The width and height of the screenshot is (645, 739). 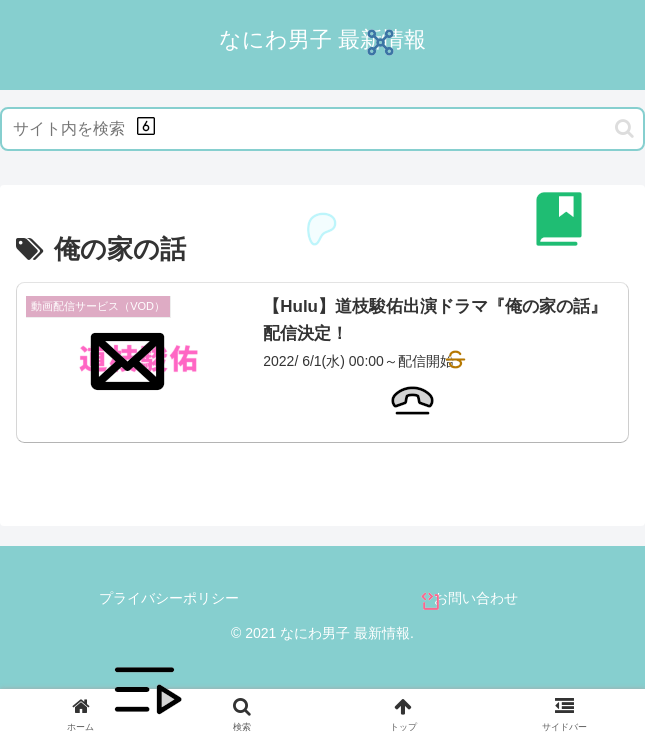 What do you see at coordinates (127, 361) in the screenshot?
I see `open your inbox` at bounding box center [127, 361].